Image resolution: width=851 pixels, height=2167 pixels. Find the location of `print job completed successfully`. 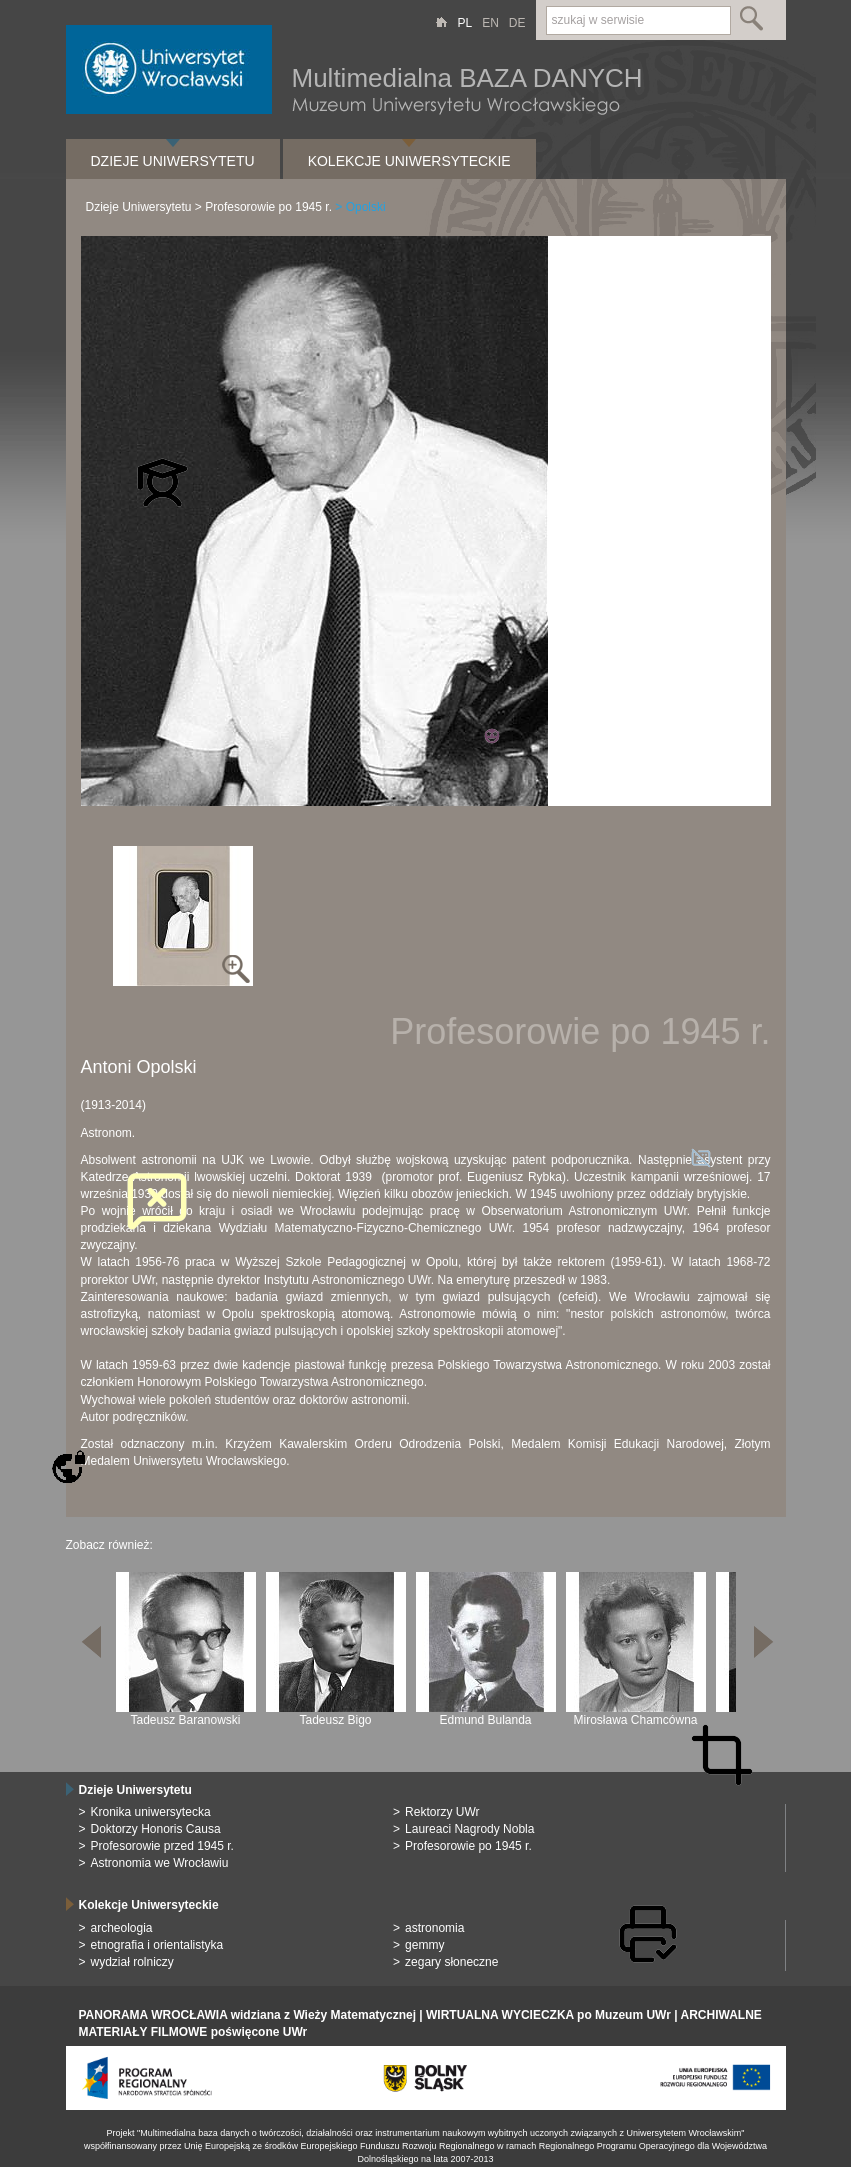

print job completed successfully is located at coordinates (648, 1934).